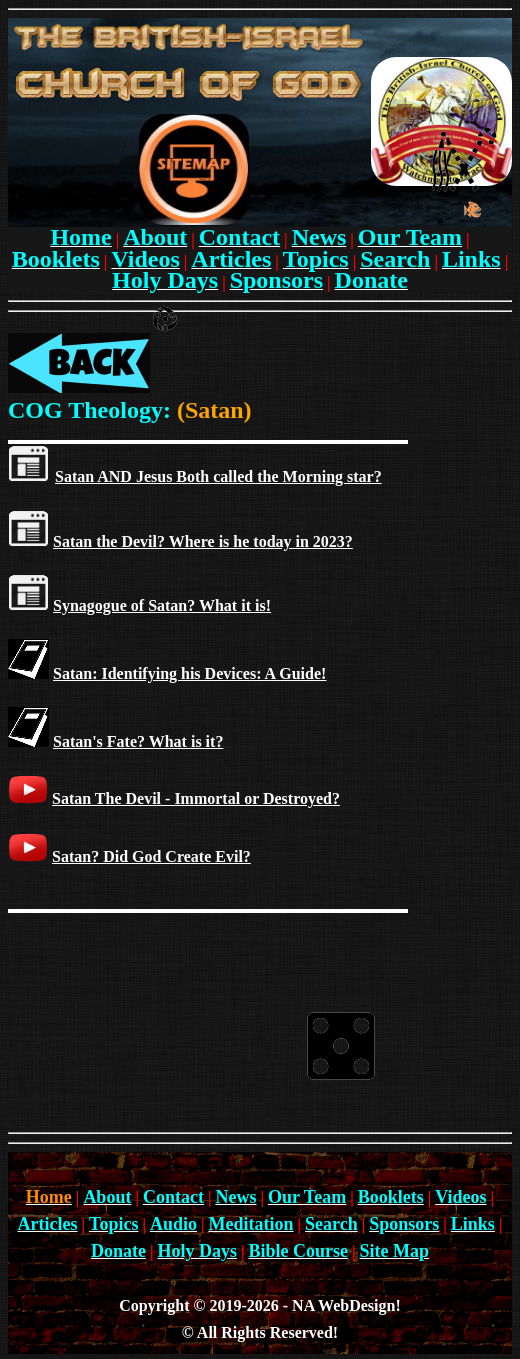  I want to click on roll the dice or generate a random number, so click(341, 1046).